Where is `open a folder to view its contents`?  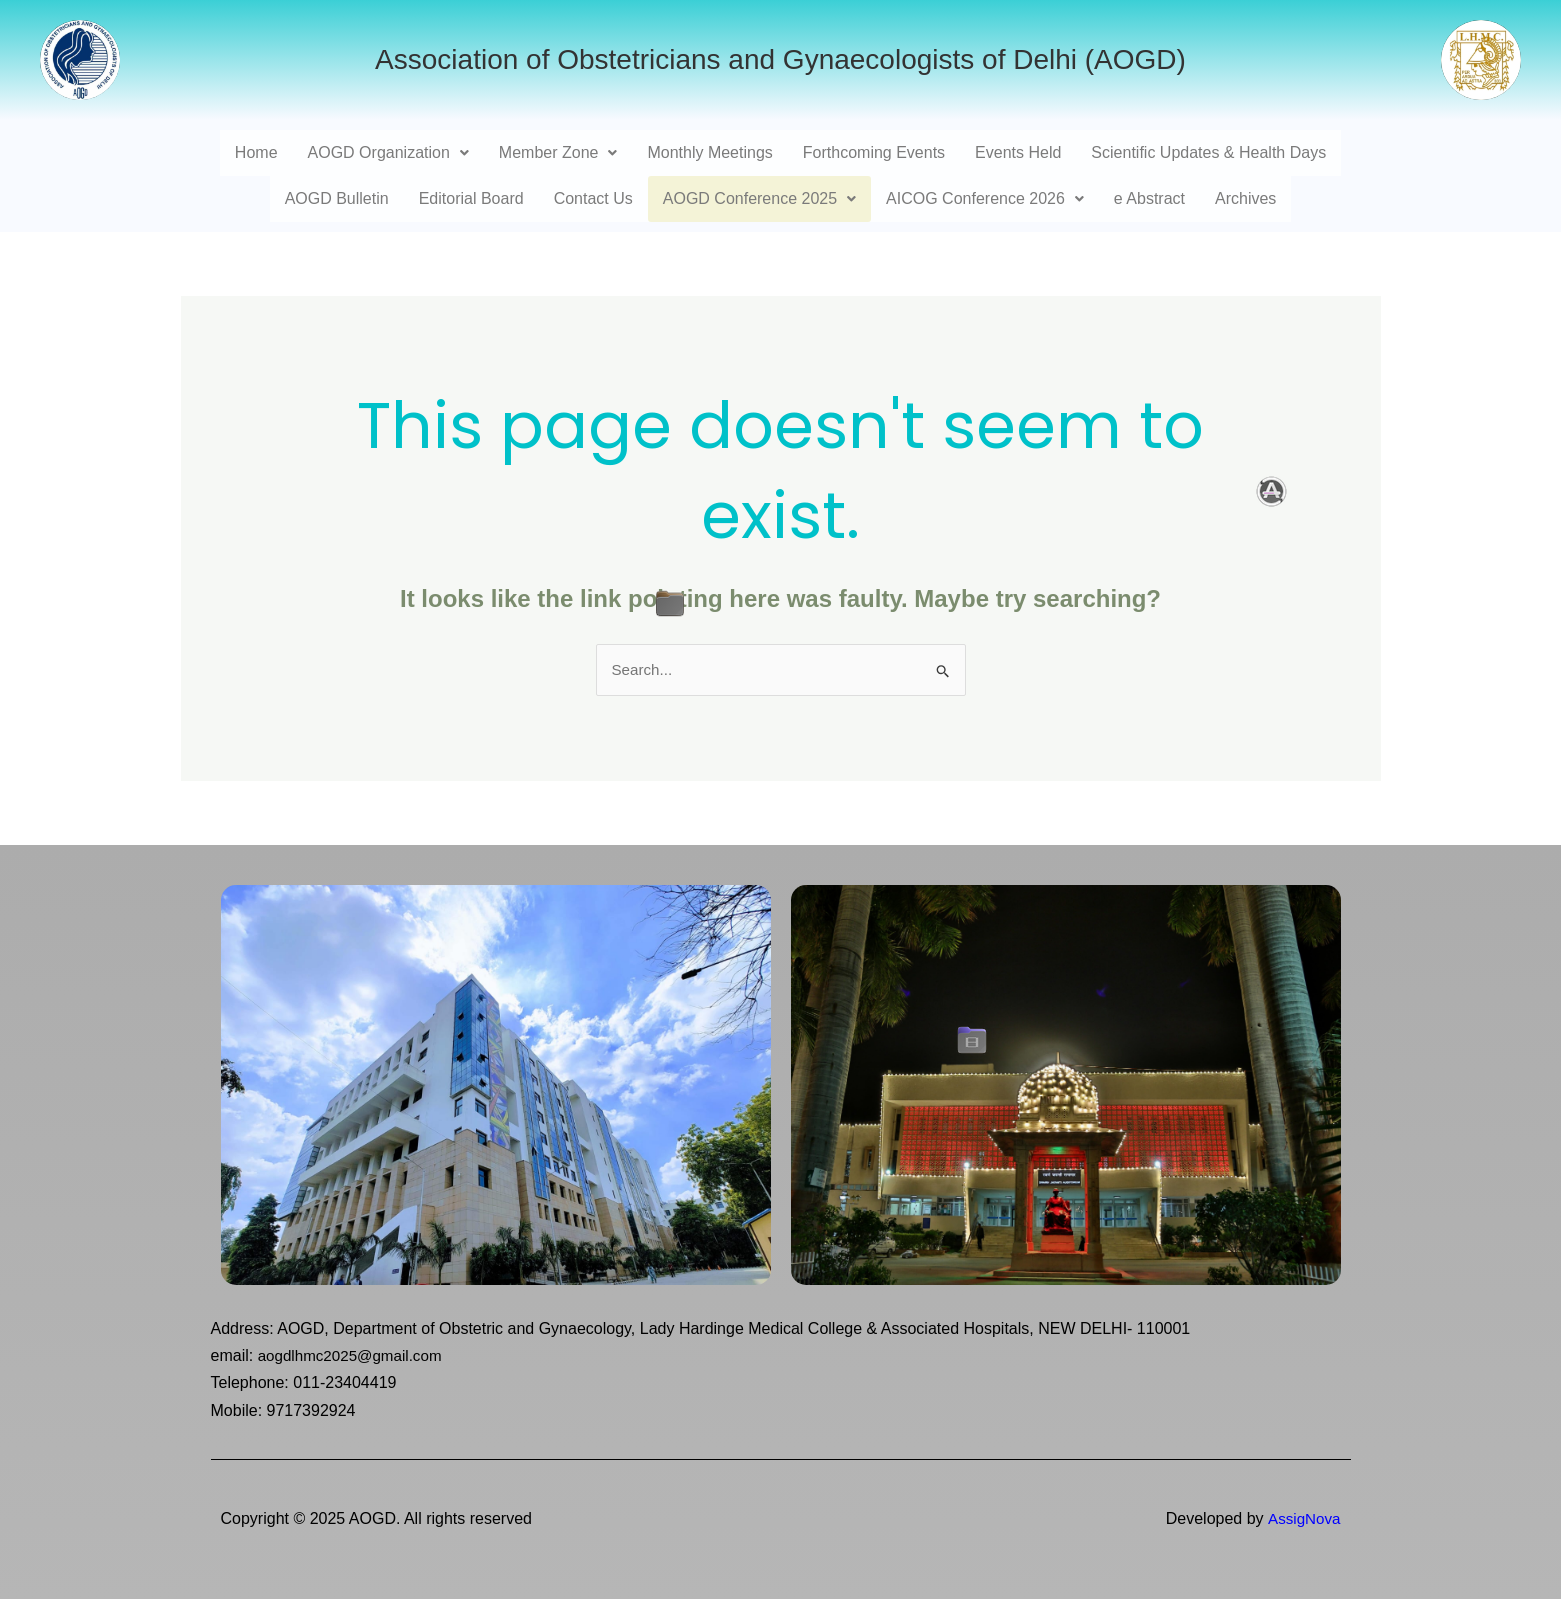
open a folder to view its contents is located at coordinates (670, 603).